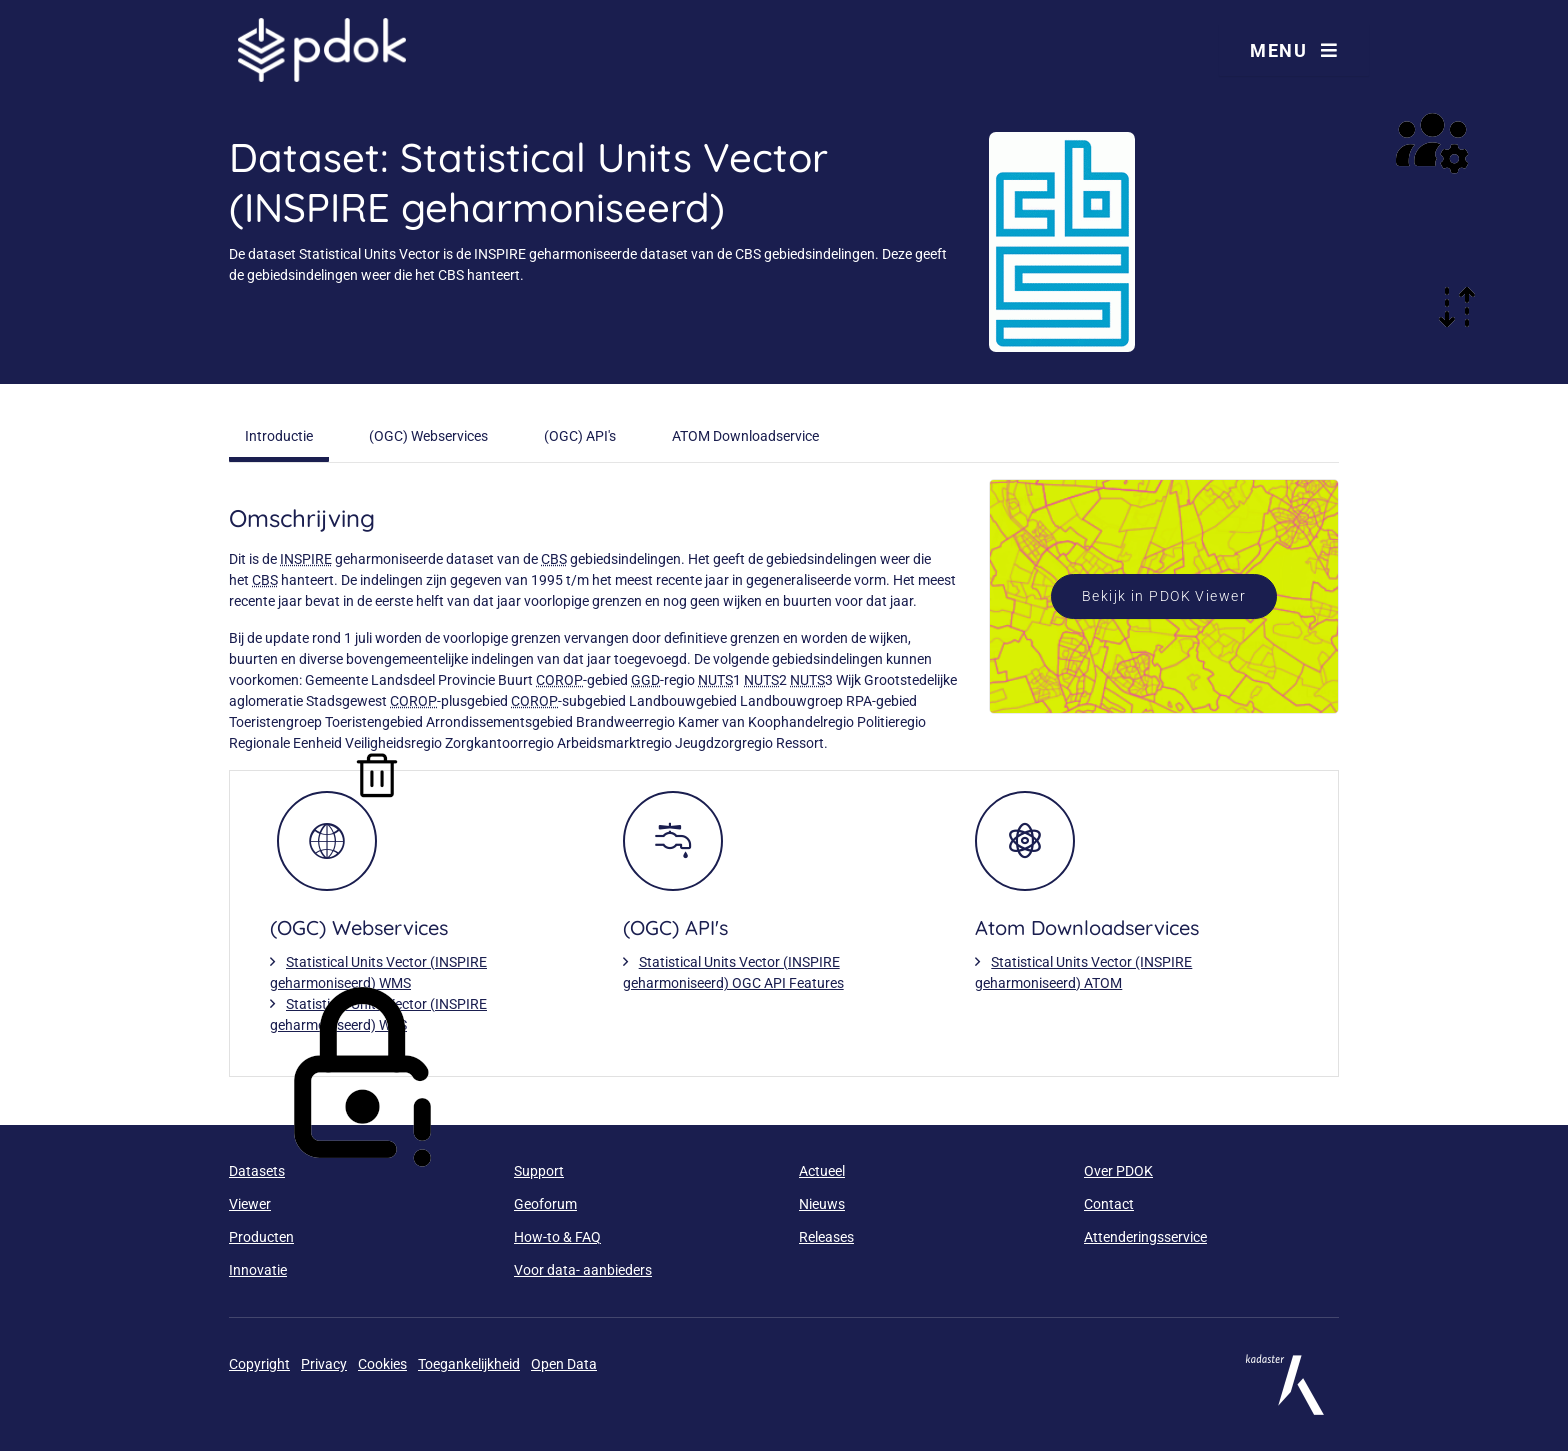  What do you see at coordinates (362, 1072) in the screenshot?
I see `security alert or warning detected` at bounding box center [362, 1072].